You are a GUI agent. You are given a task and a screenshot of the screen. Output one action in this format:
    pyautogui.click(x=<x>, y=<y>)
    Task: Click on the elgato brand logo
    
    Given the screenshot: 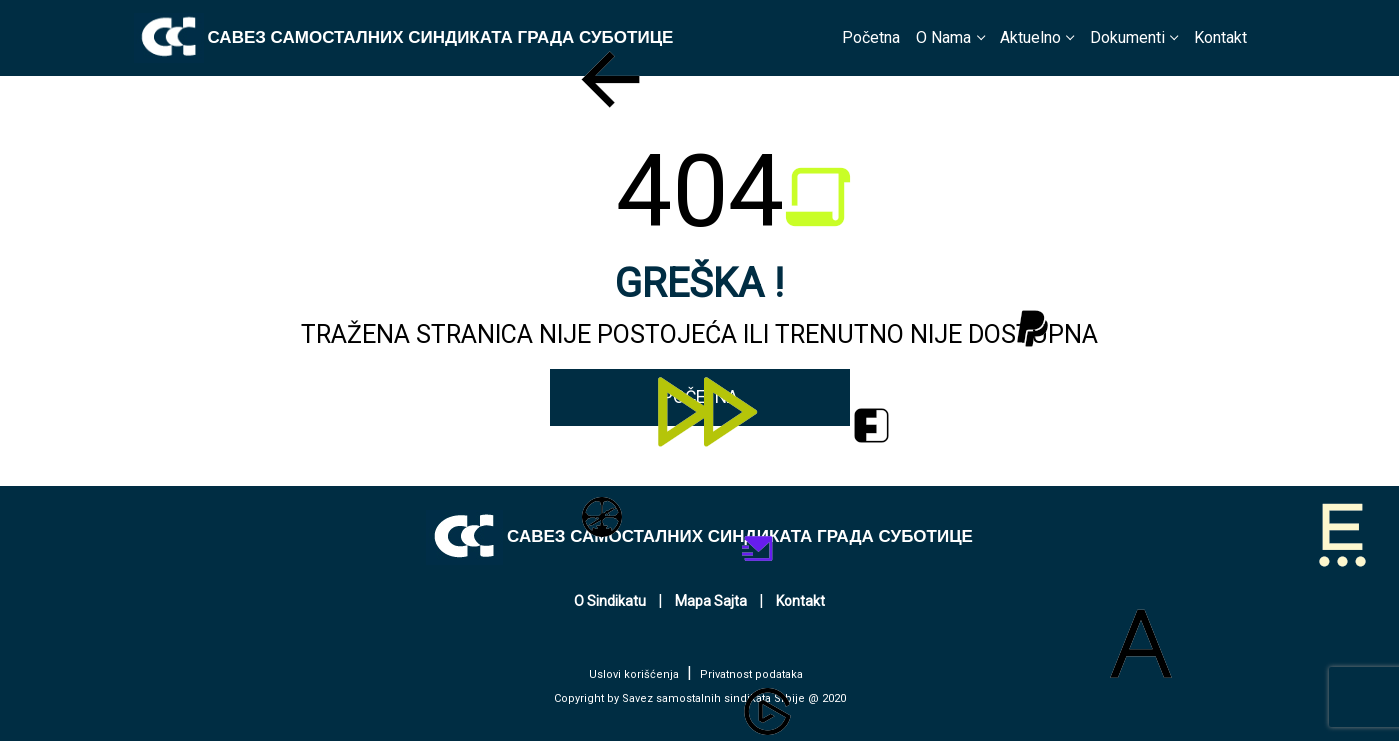 What is the action you would take?
    pyautogui.click(x=767, y=711)
    